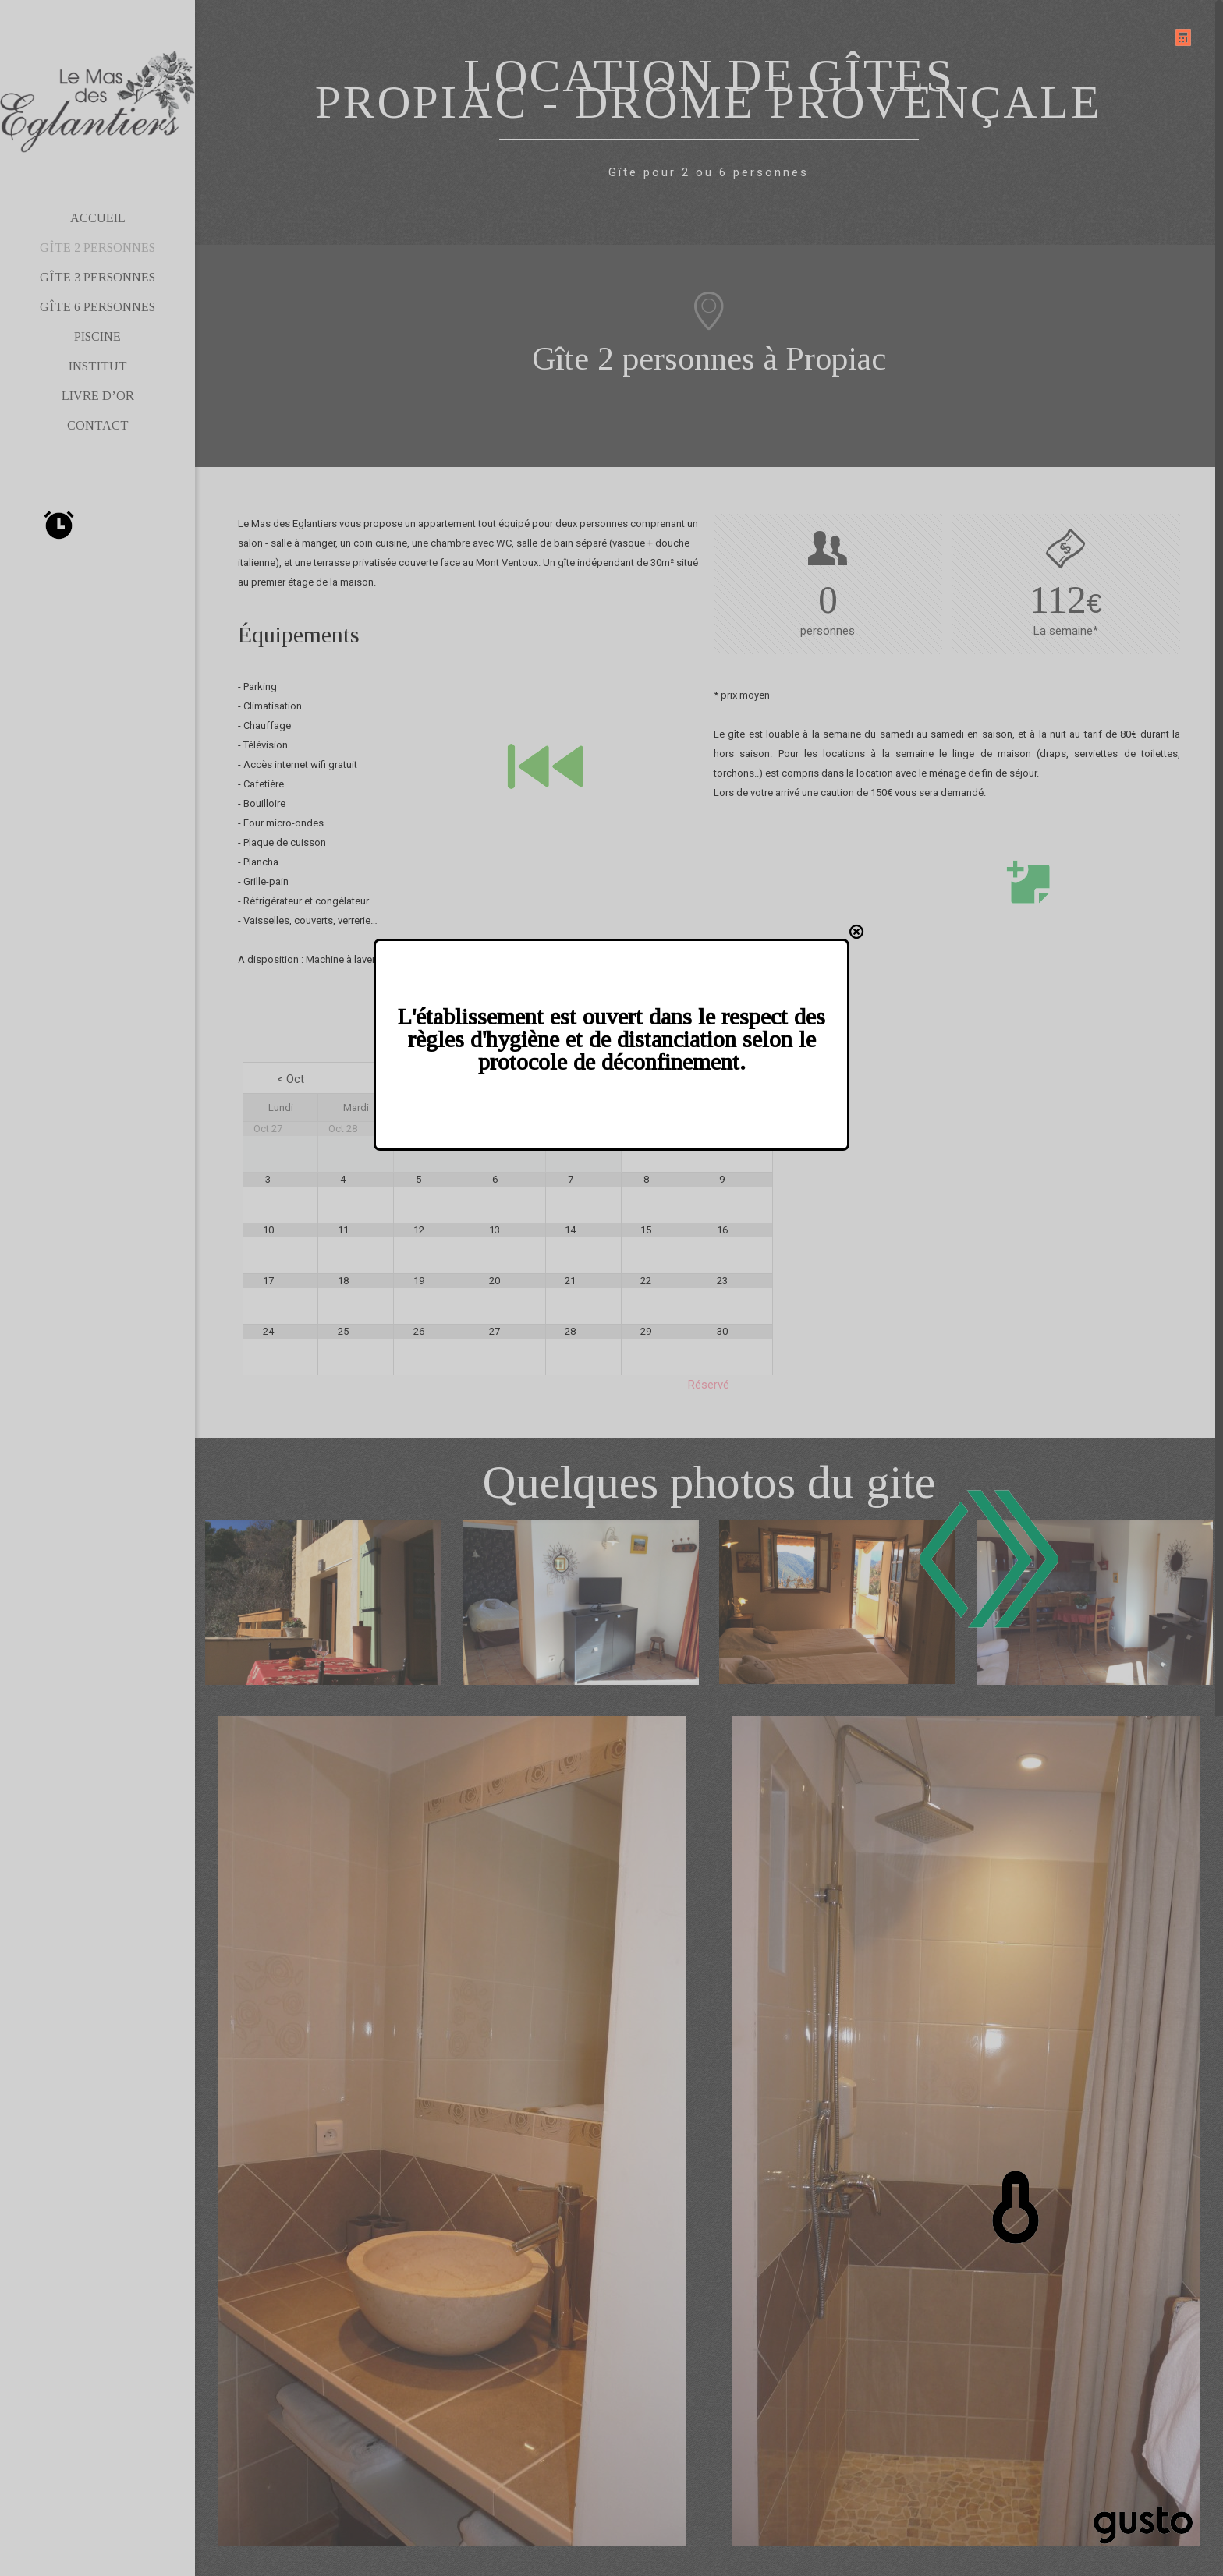 The width and height of the screenshot is (1223, 2576). Describe the element at coordinates (988, 1559) in the screenshot. I see `Cloudflare Workers logo` at that location.